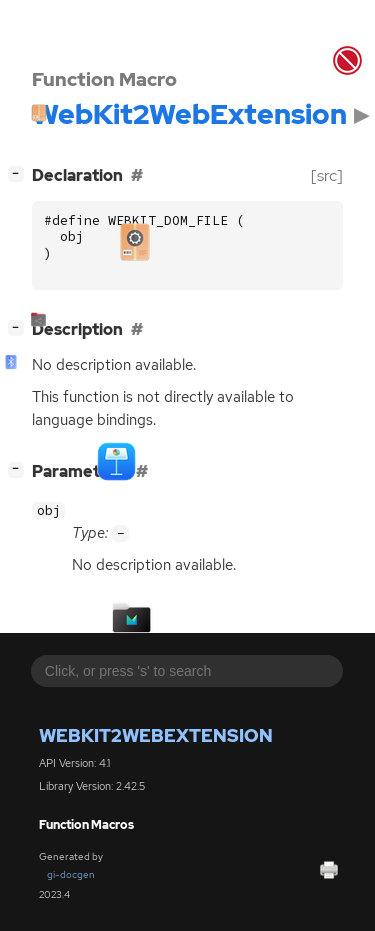  I want to click on open your public shared folder, so click(38, 319).